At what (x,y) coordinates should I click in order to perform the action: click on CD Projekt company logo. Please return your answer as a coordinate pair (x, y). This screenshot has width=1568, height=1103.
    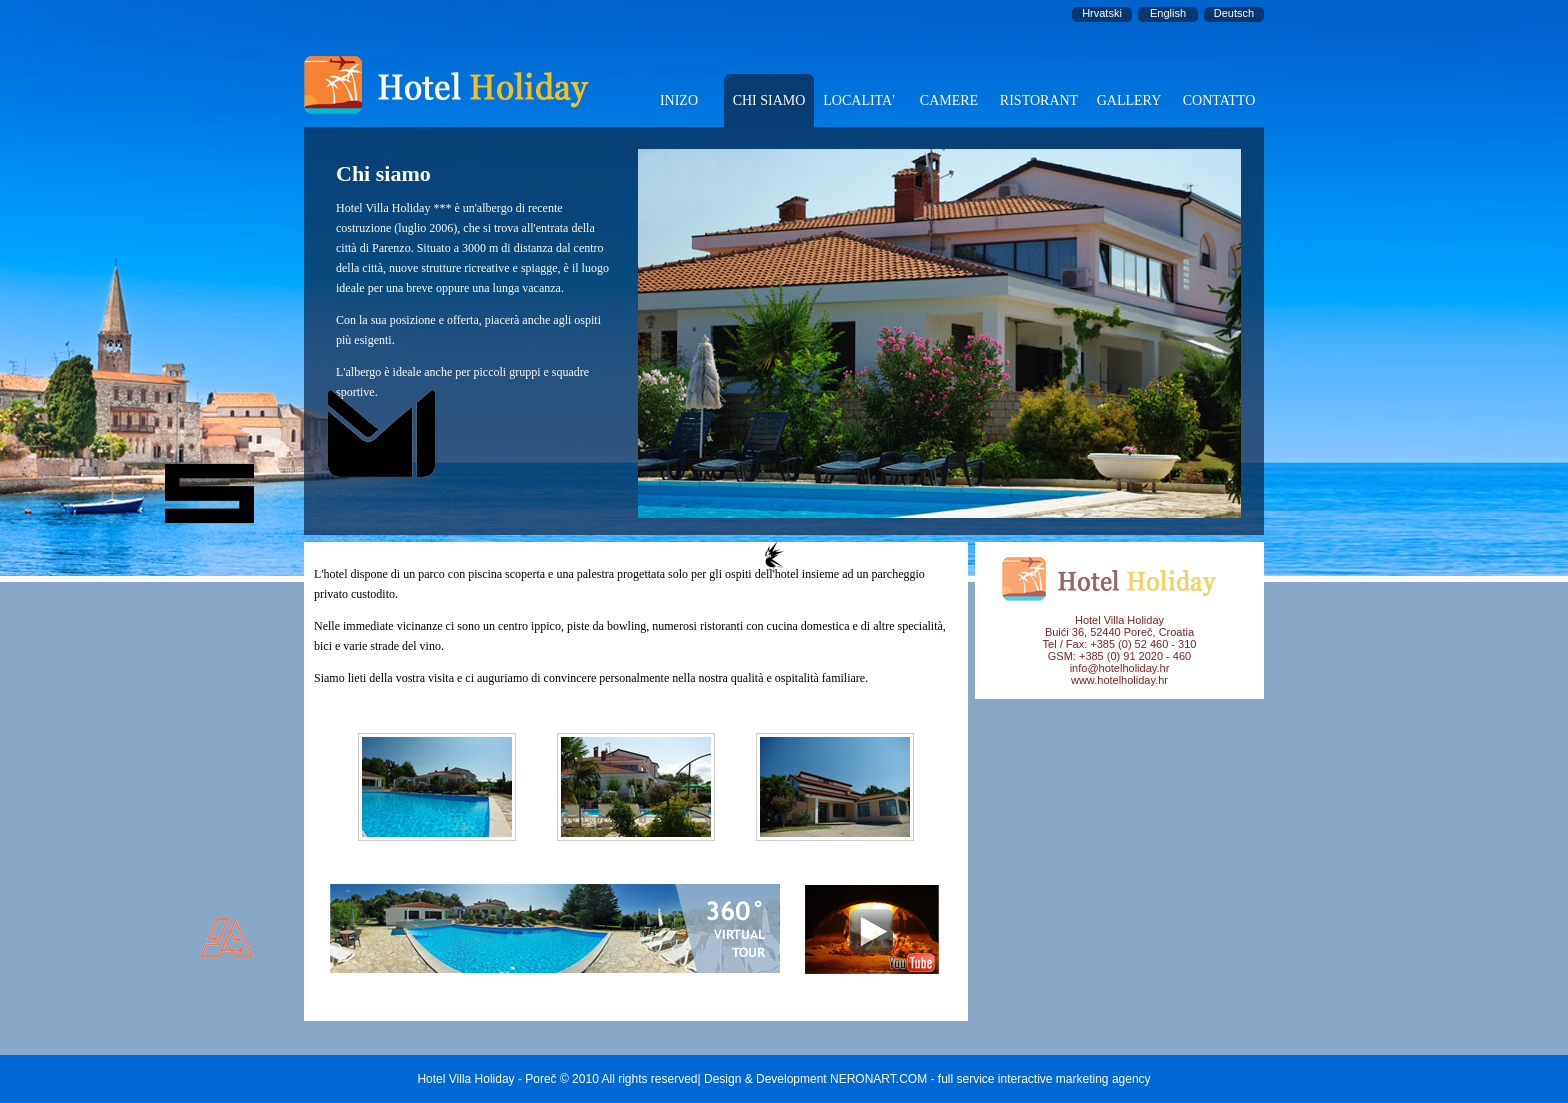
    Looking at the image, I should click on (774, 556).